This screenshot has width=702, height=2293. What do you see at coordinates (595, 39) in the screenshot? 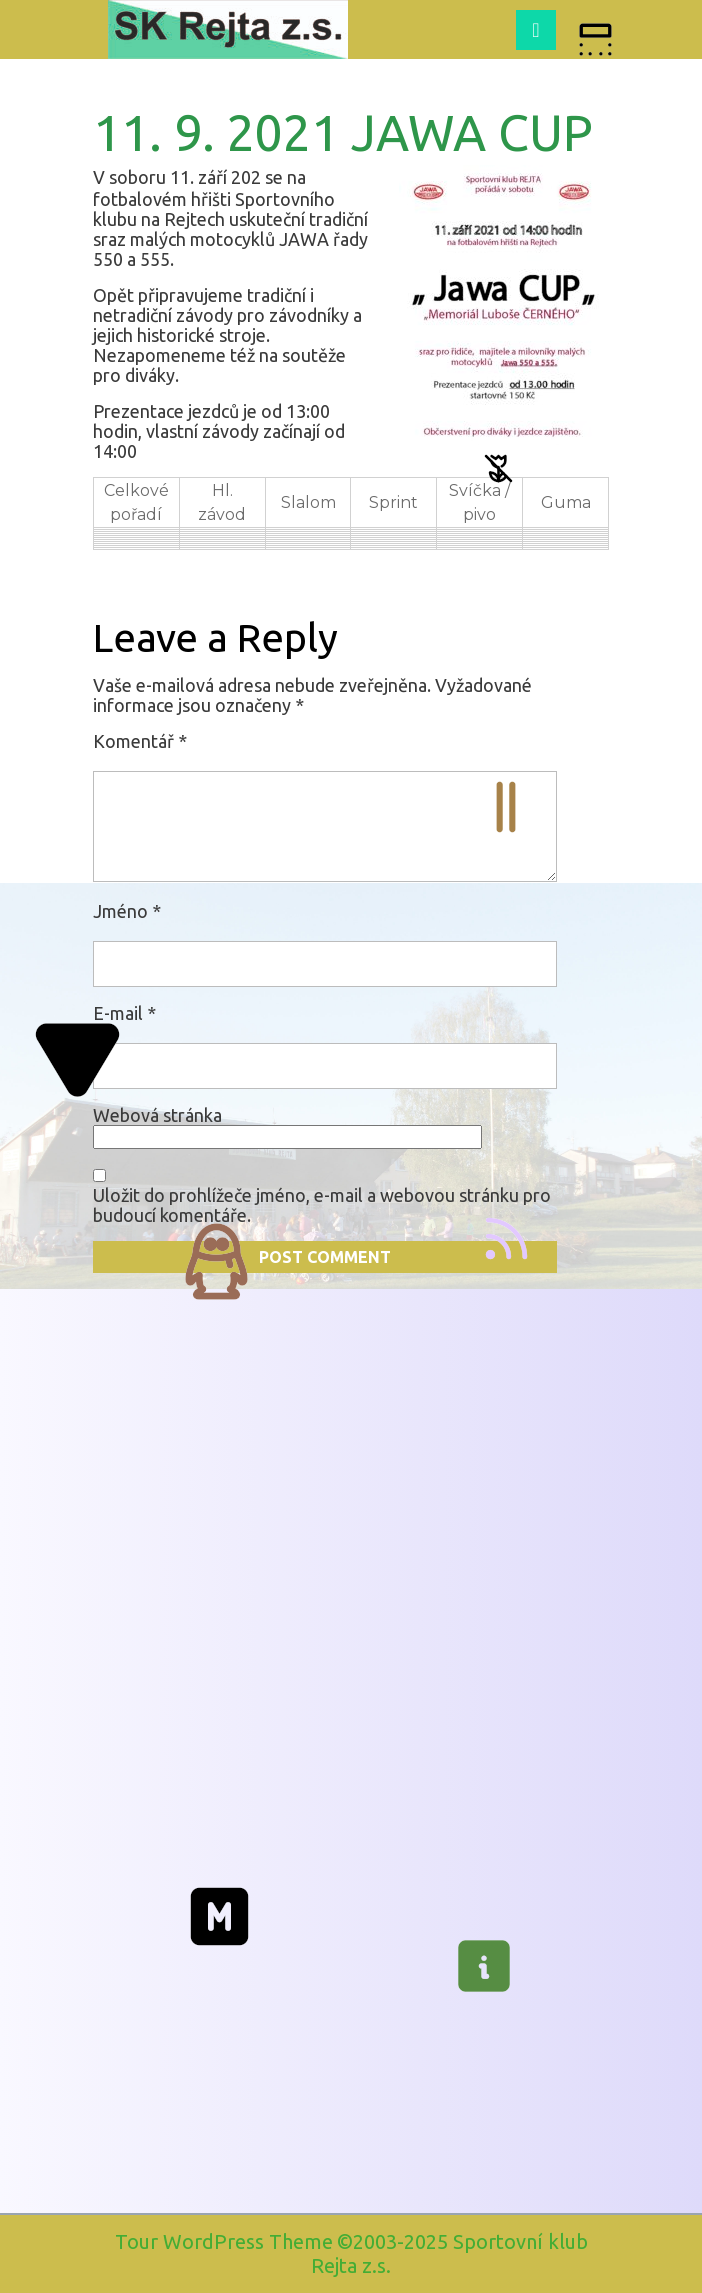
I see `align content to top of container` at bounding box center [595, 39].